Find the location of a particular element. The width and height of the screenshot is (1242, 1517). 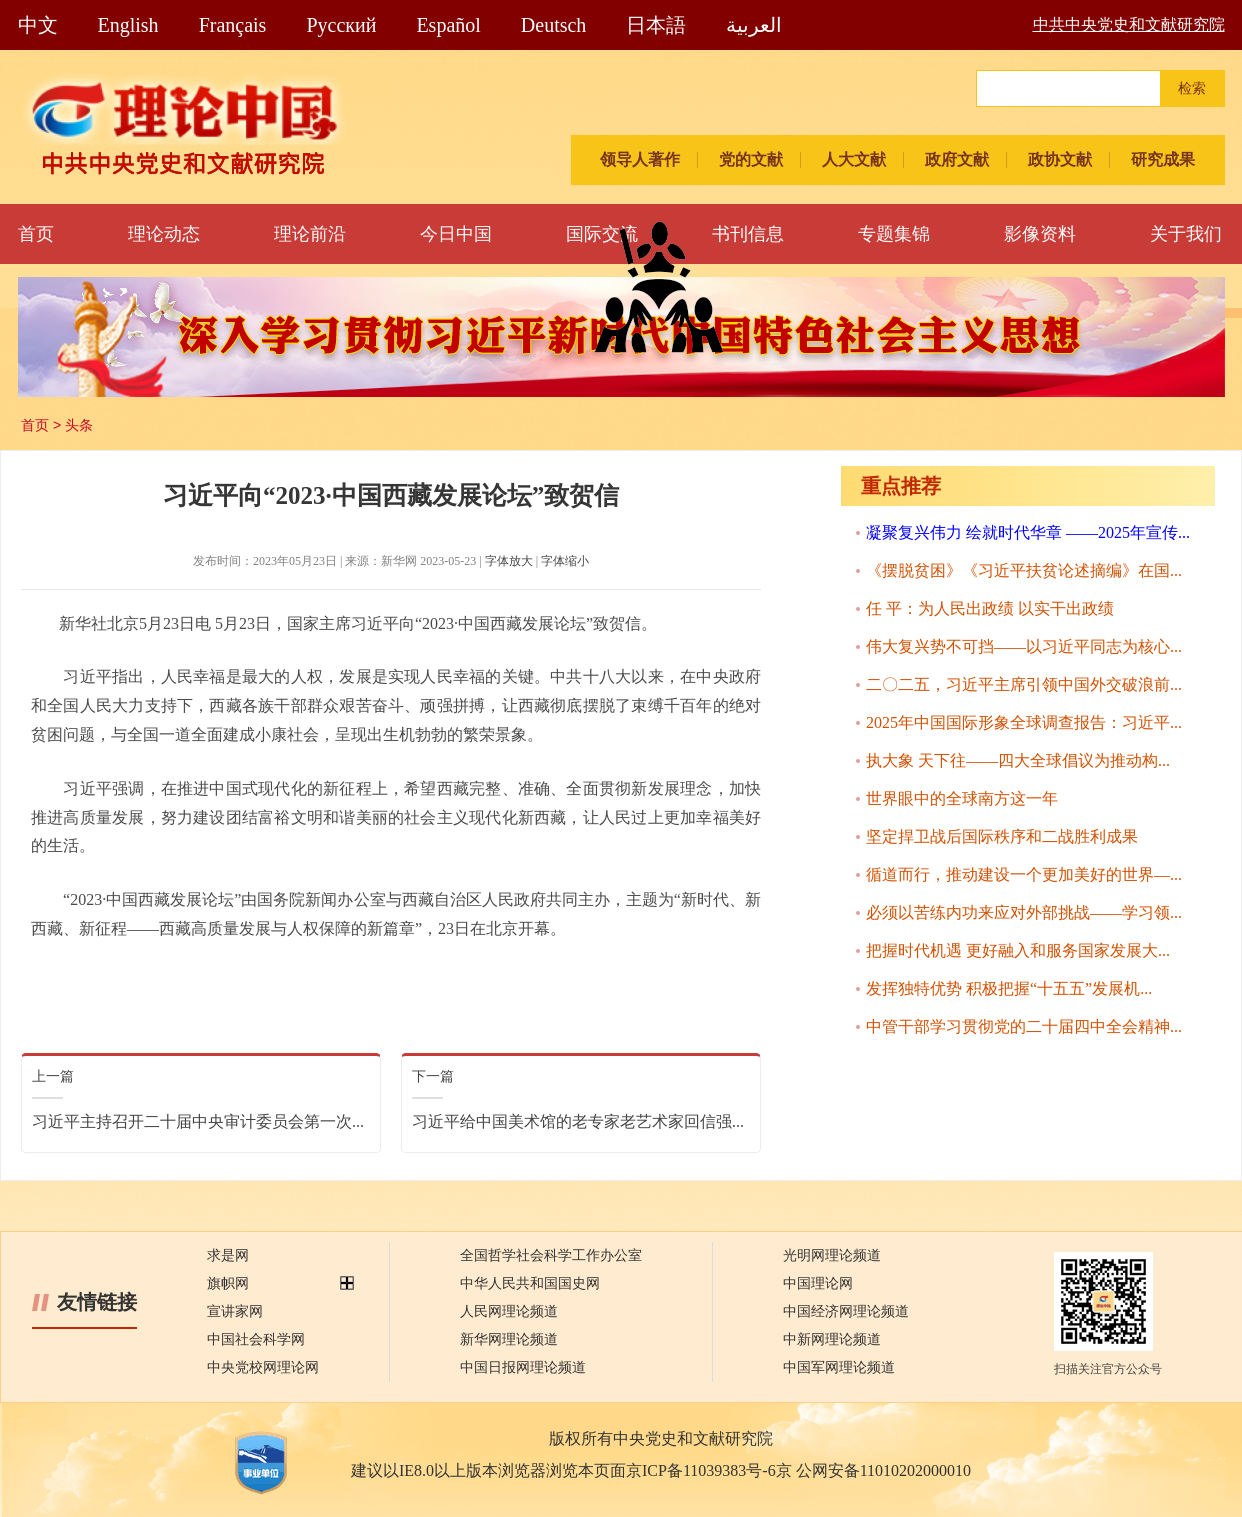

the chariot tarot card icon is located at coordinates (659, 286).